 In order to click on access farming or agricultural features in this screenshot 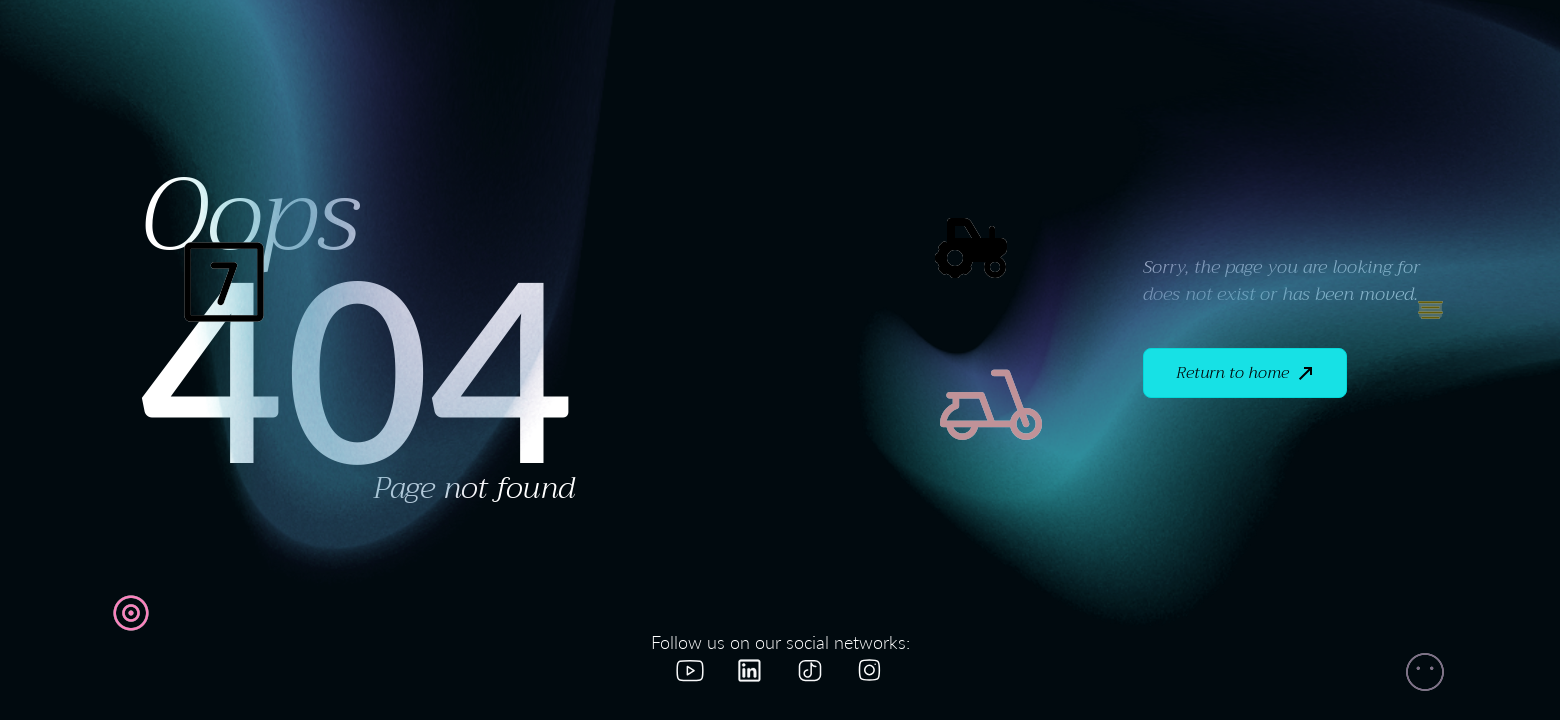, I will do `click(971, 246)`.